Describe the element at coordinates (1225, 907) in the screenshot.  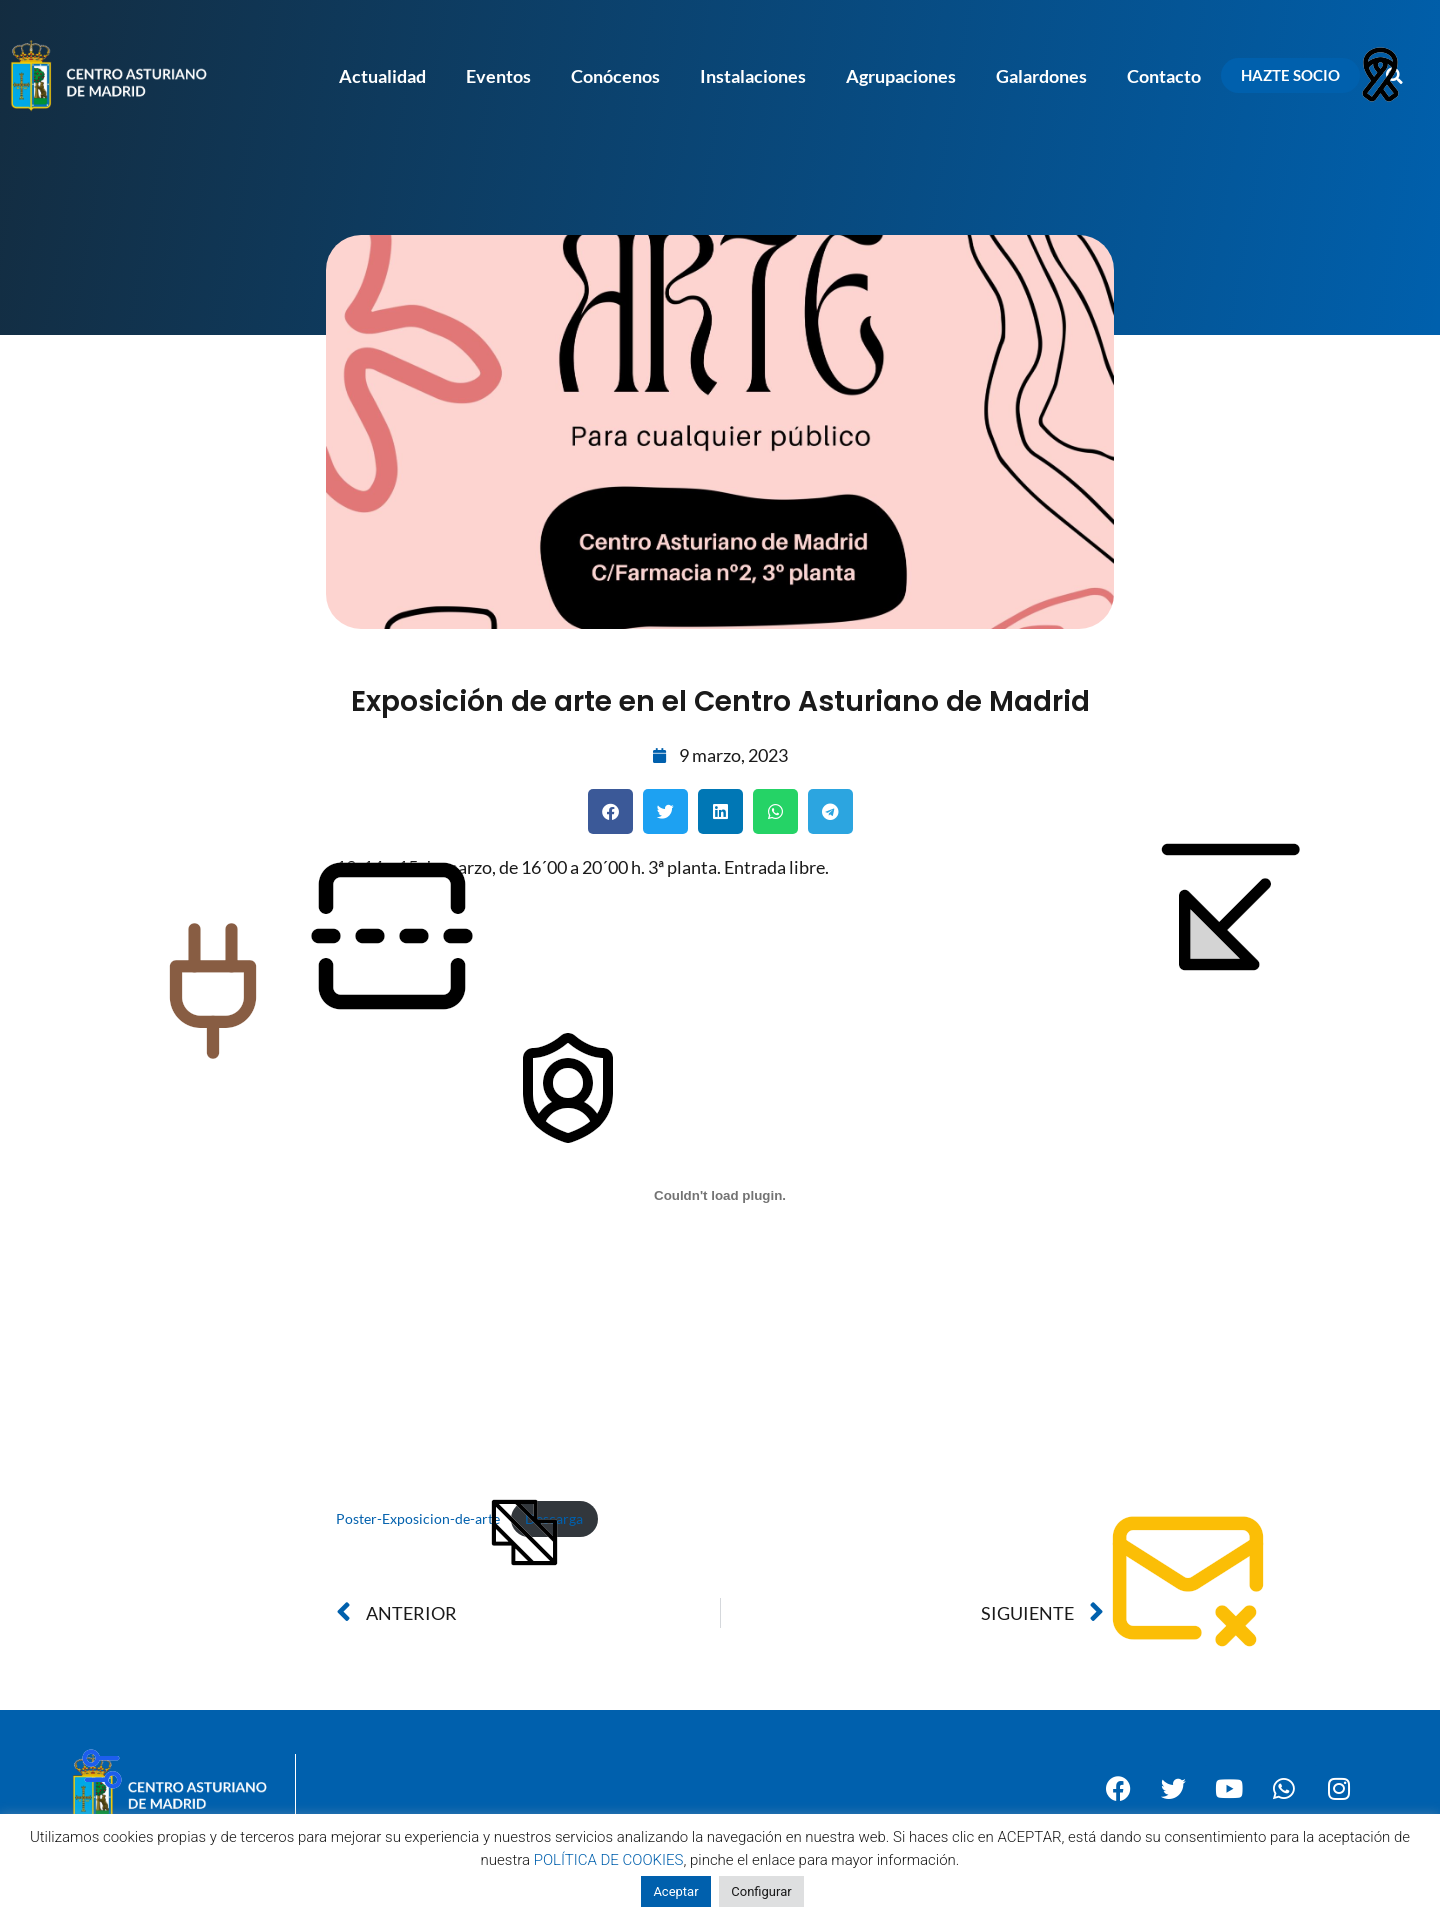
I see `move item to bottom-left corner` at that location.